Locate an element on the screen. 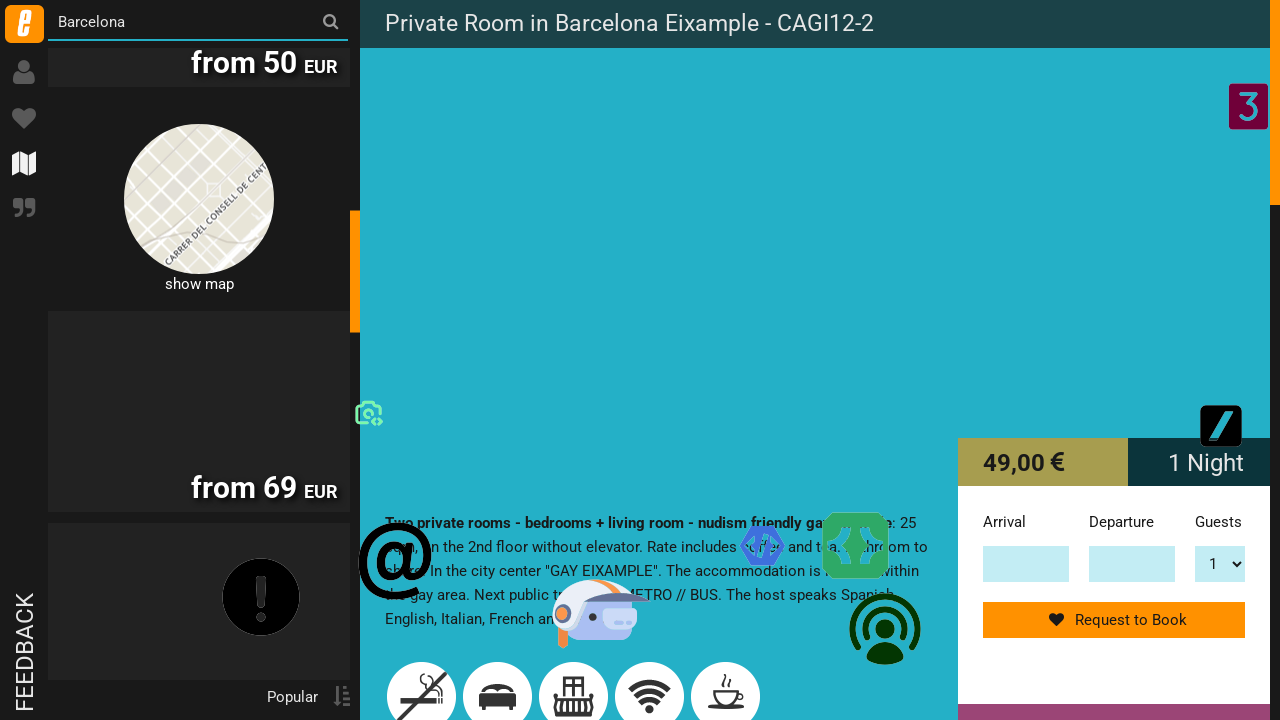 Image resolution: width=1280 pixels, height=720 pixels. access slash commands is located at coordinates (1221, 426).